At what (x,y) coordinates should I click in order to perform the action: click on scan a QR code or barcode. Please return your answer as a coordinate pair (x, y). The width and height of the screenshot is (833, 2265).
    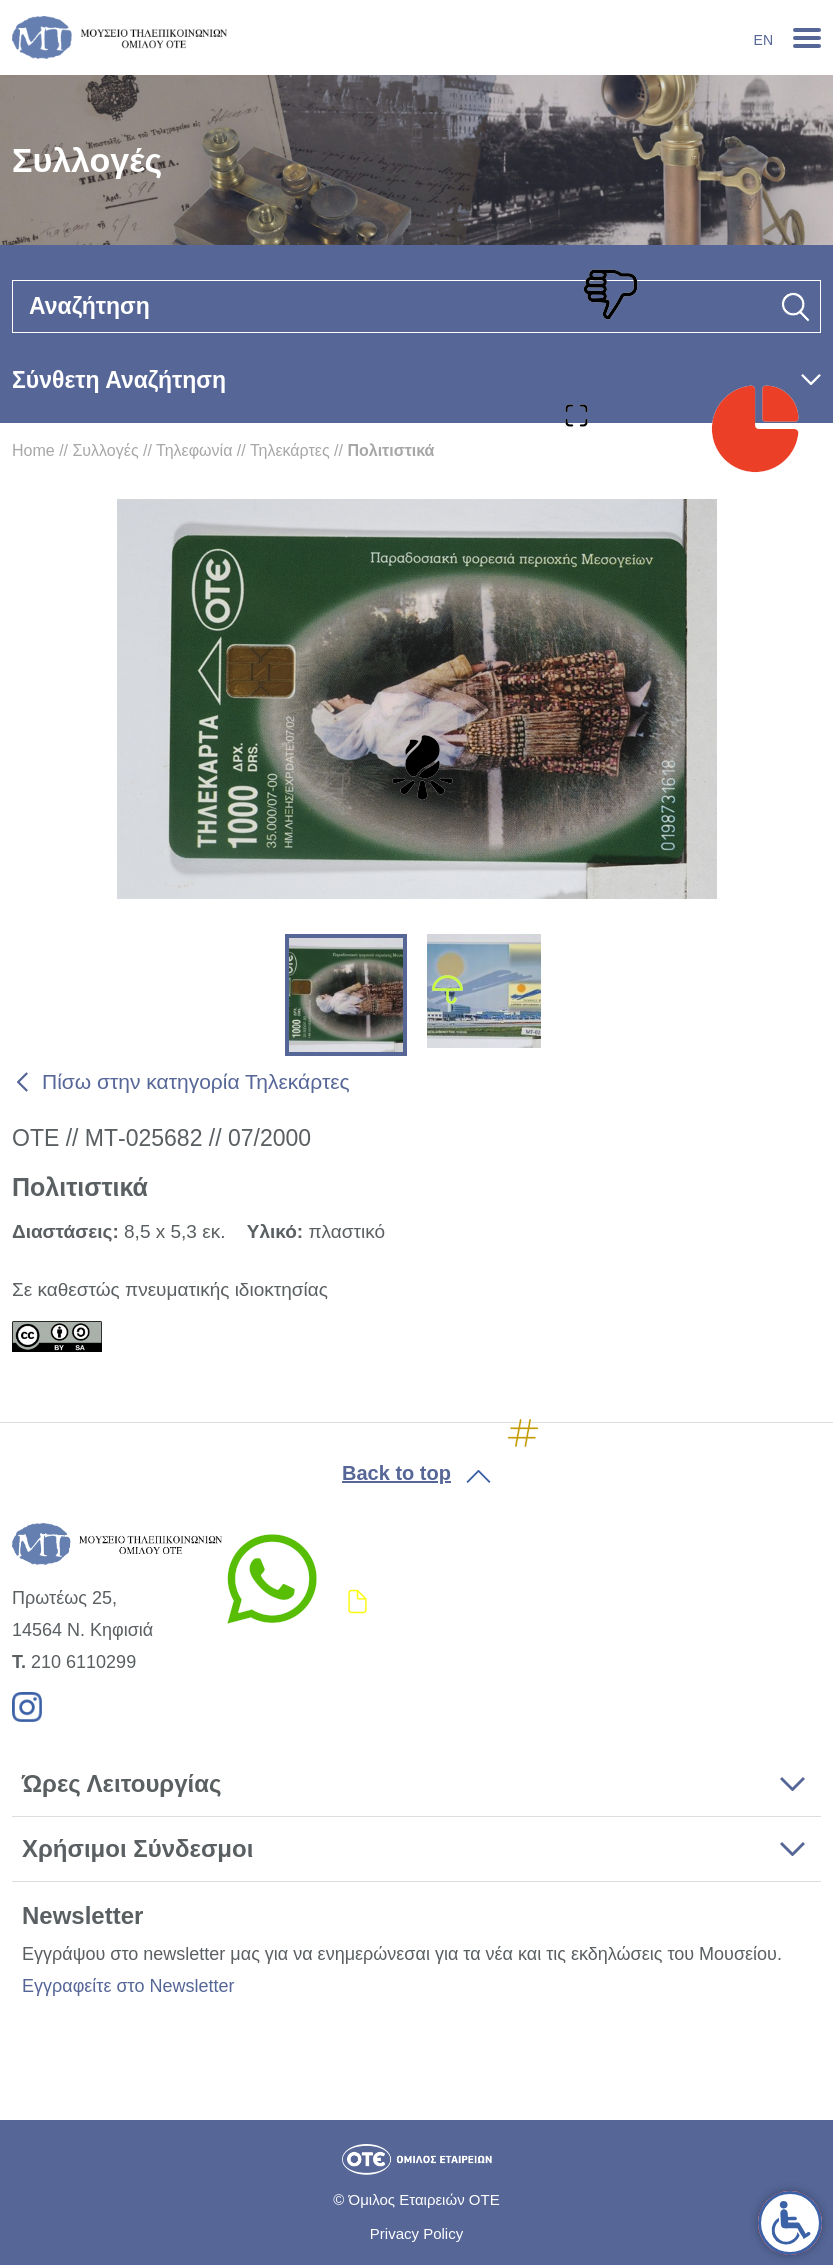
    Looking at the image, I should click on (576, 415).